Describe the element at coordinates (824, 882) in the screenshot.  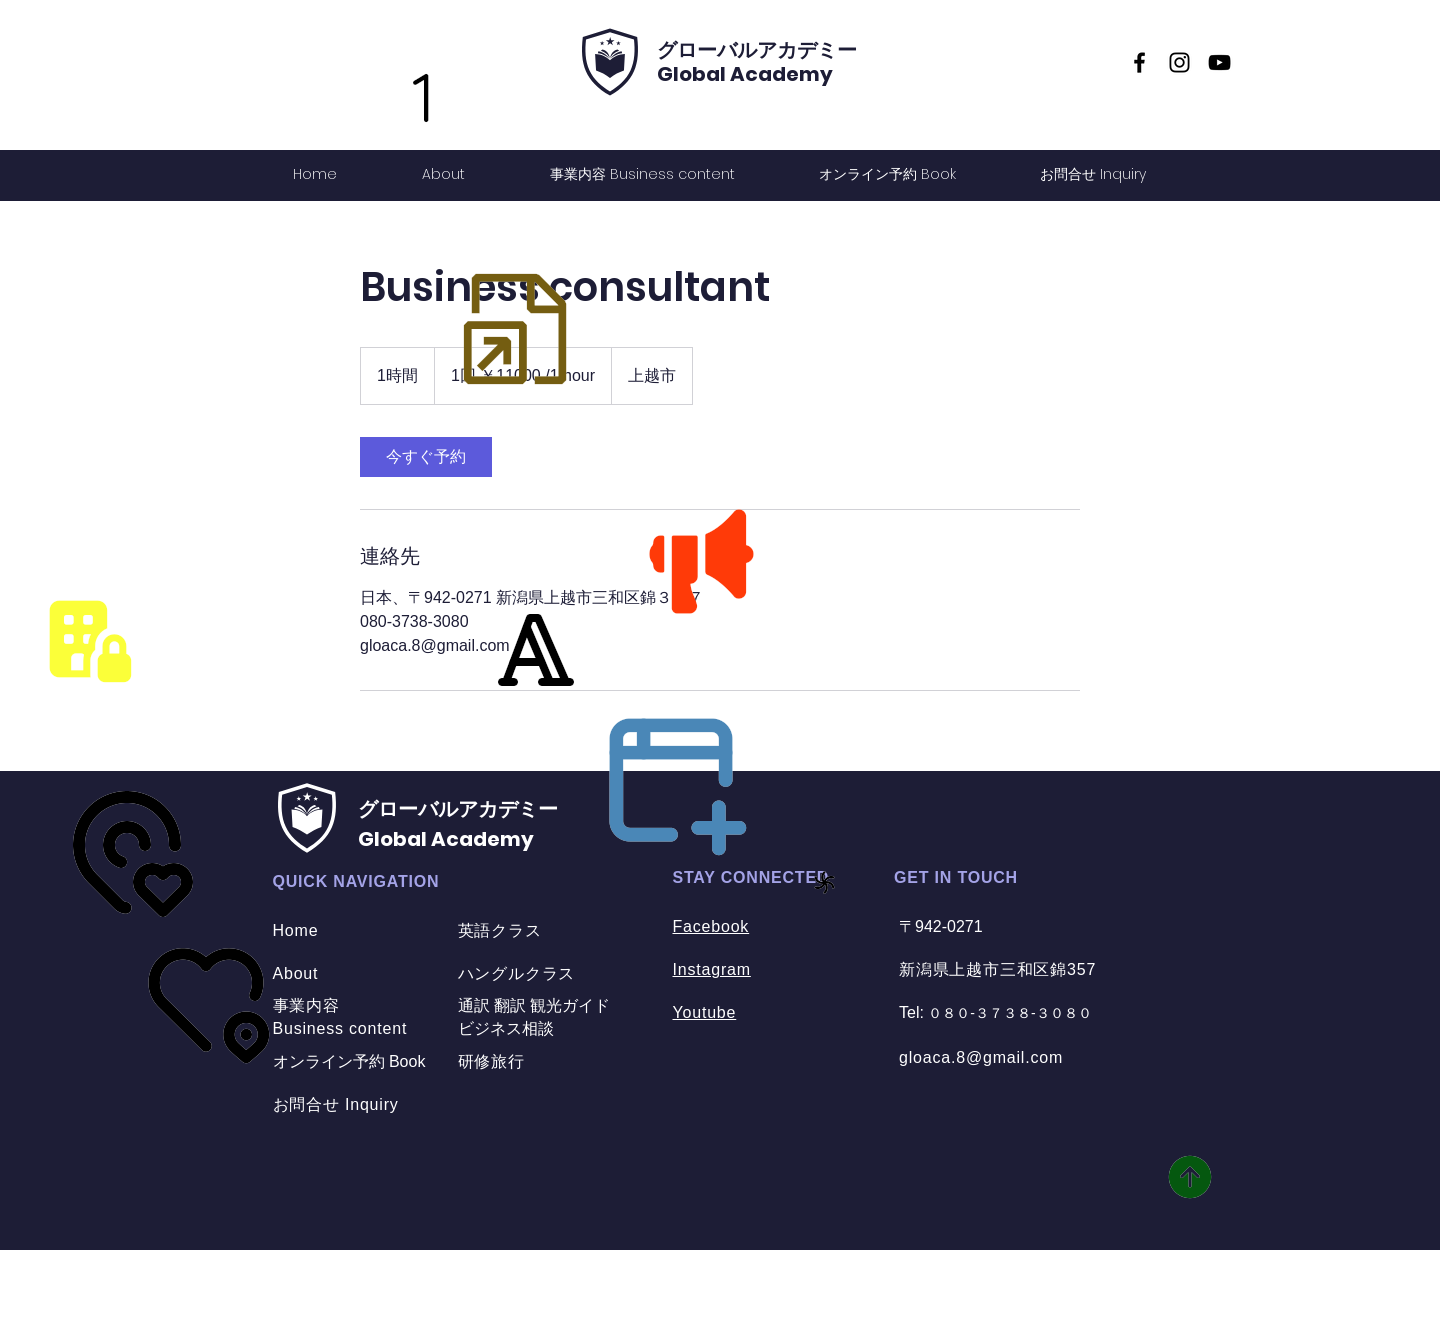
I see `access space or astronomy-themed content` at that location.